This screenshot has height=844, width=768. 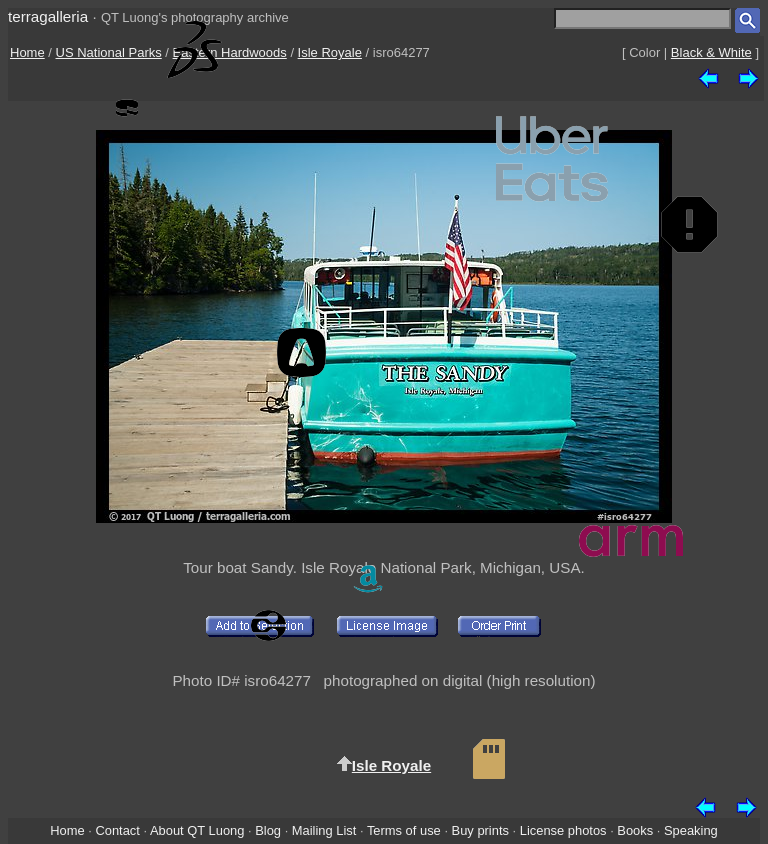 I want to click on dassault systèmes company logo, so click(x=194, y=49).